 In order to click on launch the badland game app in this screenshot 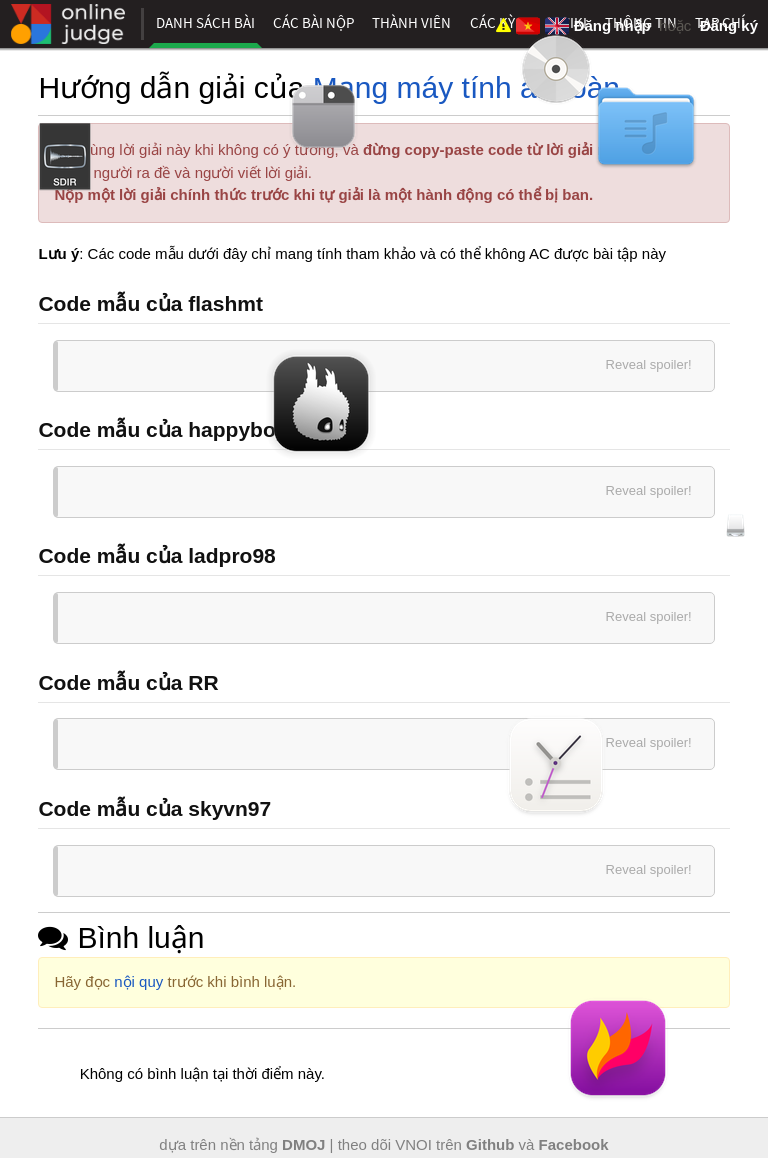, I will do `click(321, 404)`.